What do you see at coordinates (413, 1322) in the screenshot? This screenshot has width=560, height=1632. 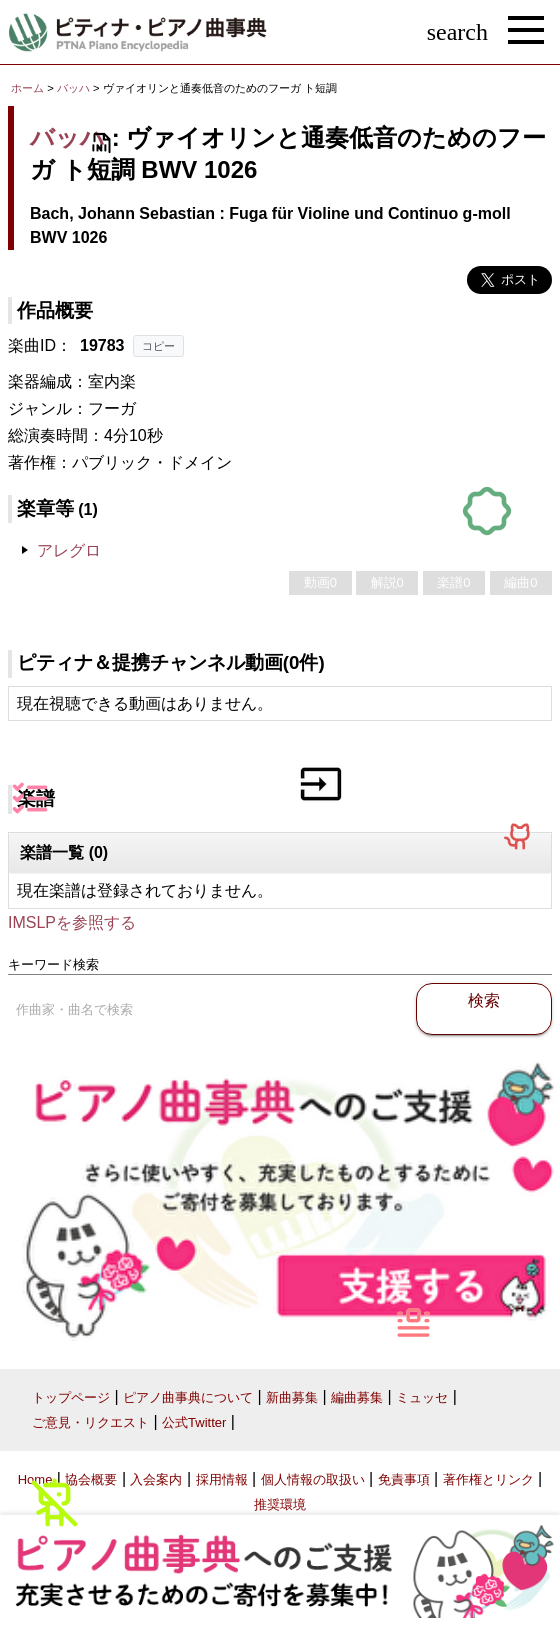 I see `center-align an element within its container` at bounding box center [413, 1322].